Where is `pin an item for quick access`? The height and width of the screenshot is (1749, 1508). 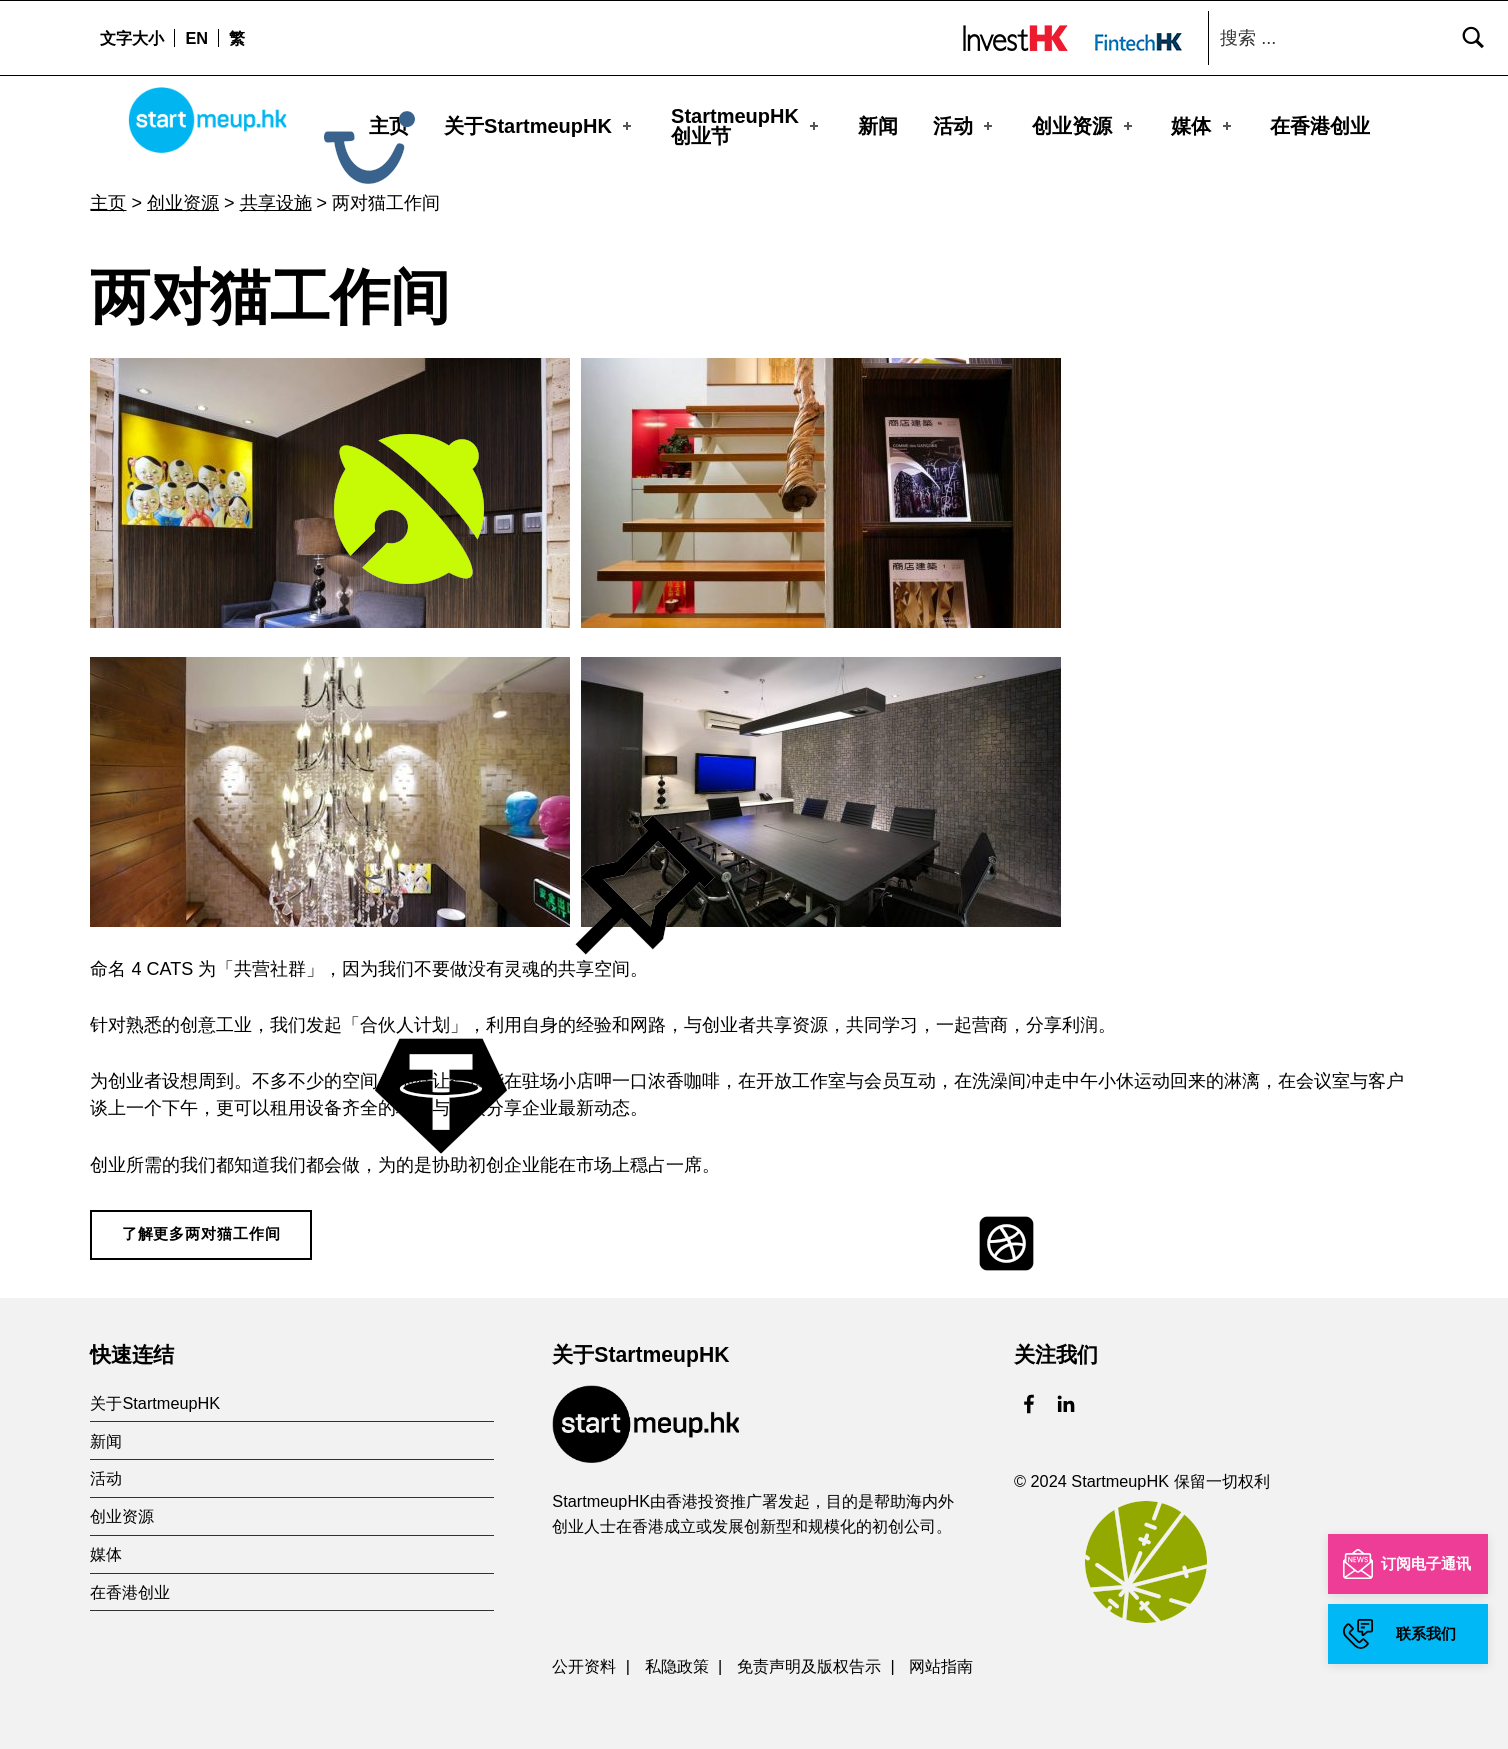
pin an item for quick access is located at coordinates (639, 890).